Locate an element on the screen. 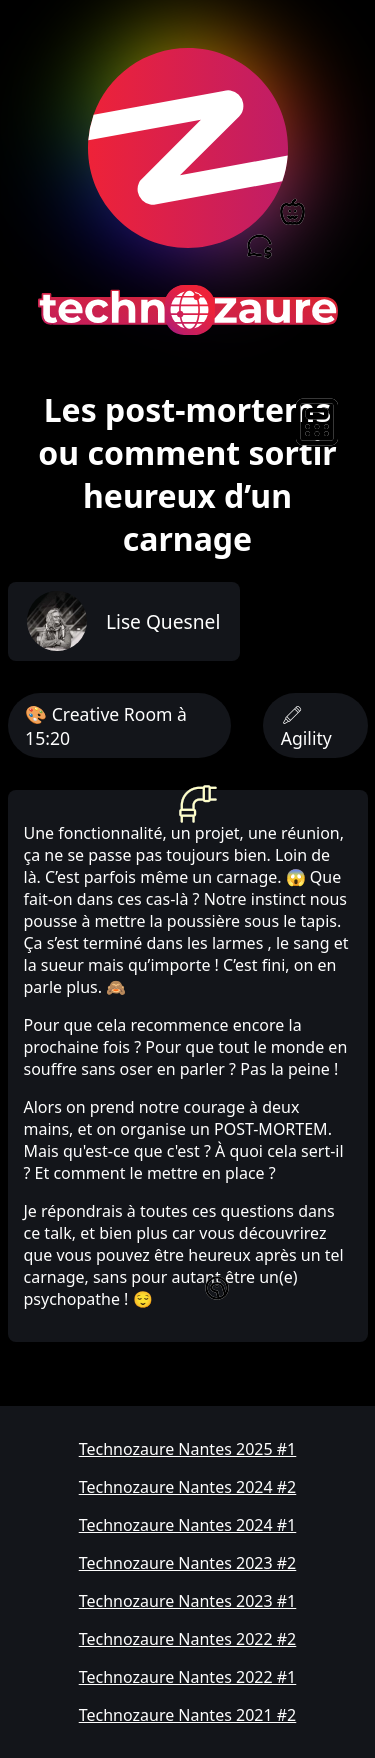 The height and width of the screenshot is (1758, 375). access halloween-themed content or settings is located at coordinates (292, 212).